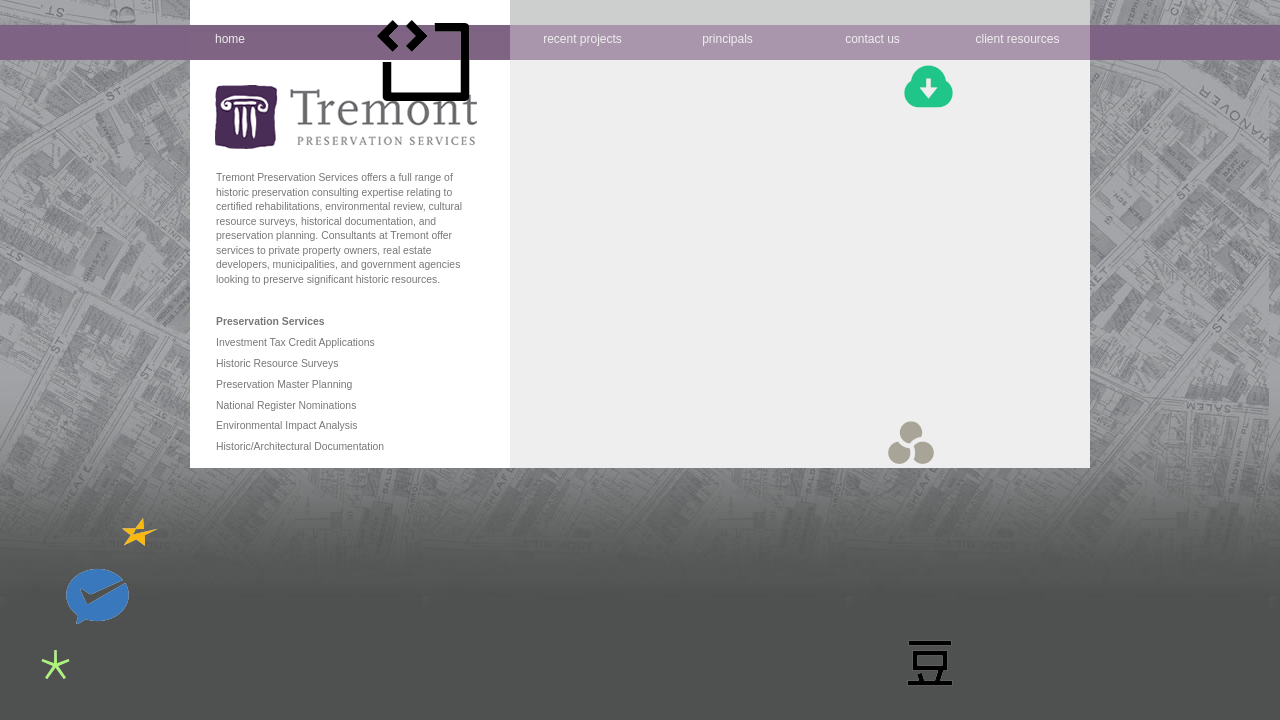 This screenshot has width=1280, height=720. Describe the element at coordinates (911, 446) in the screenshot. I see `apply color filter to image` at that location.